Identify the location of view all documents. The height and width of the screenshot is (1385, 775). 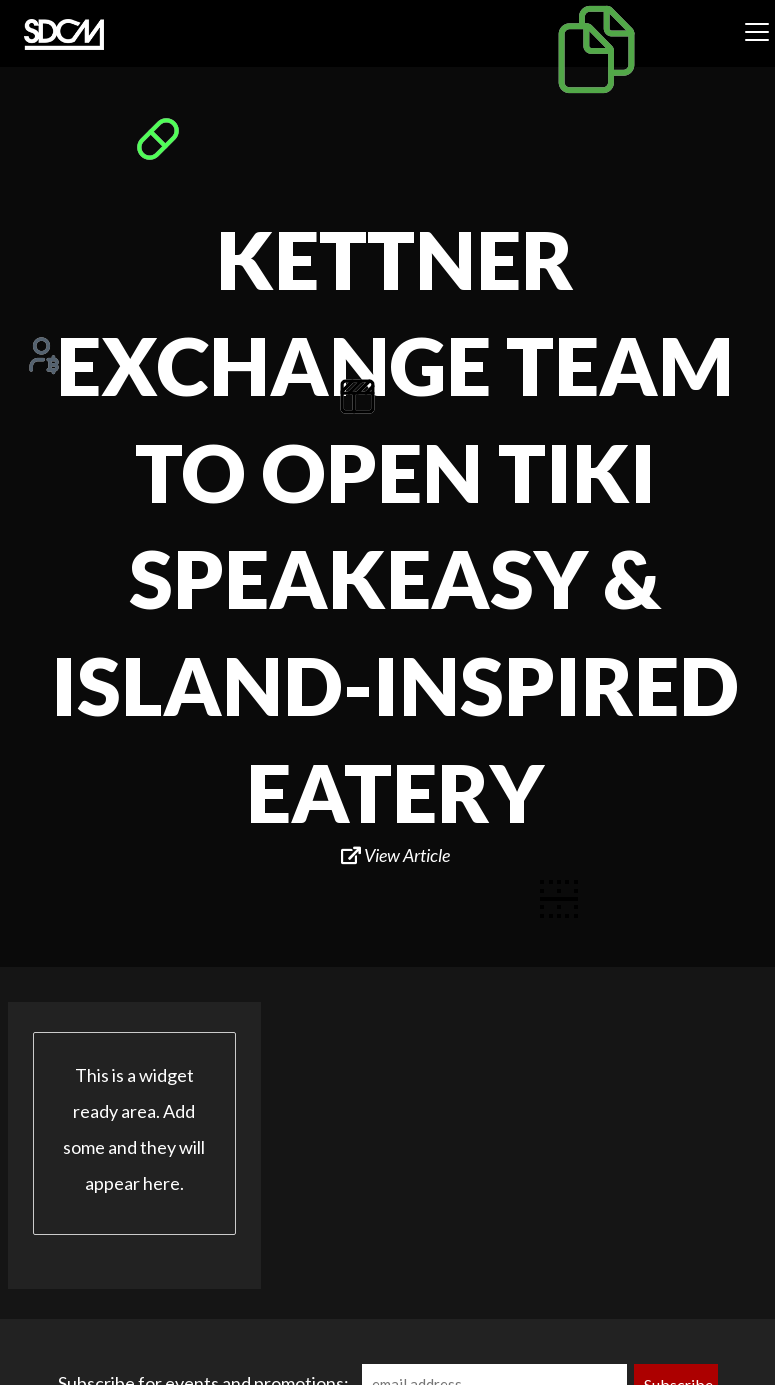
(596, 49).